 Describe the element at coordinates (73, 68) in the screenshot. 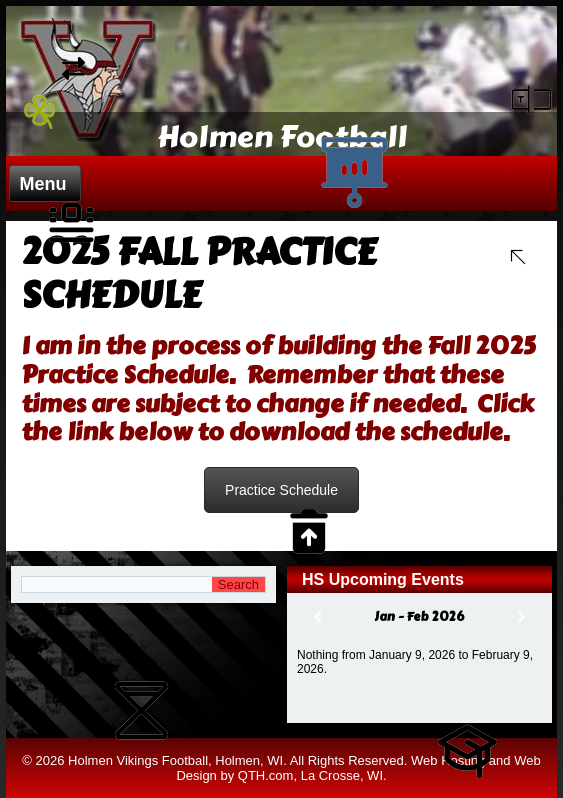

I see `swap or exchange items` at that location.